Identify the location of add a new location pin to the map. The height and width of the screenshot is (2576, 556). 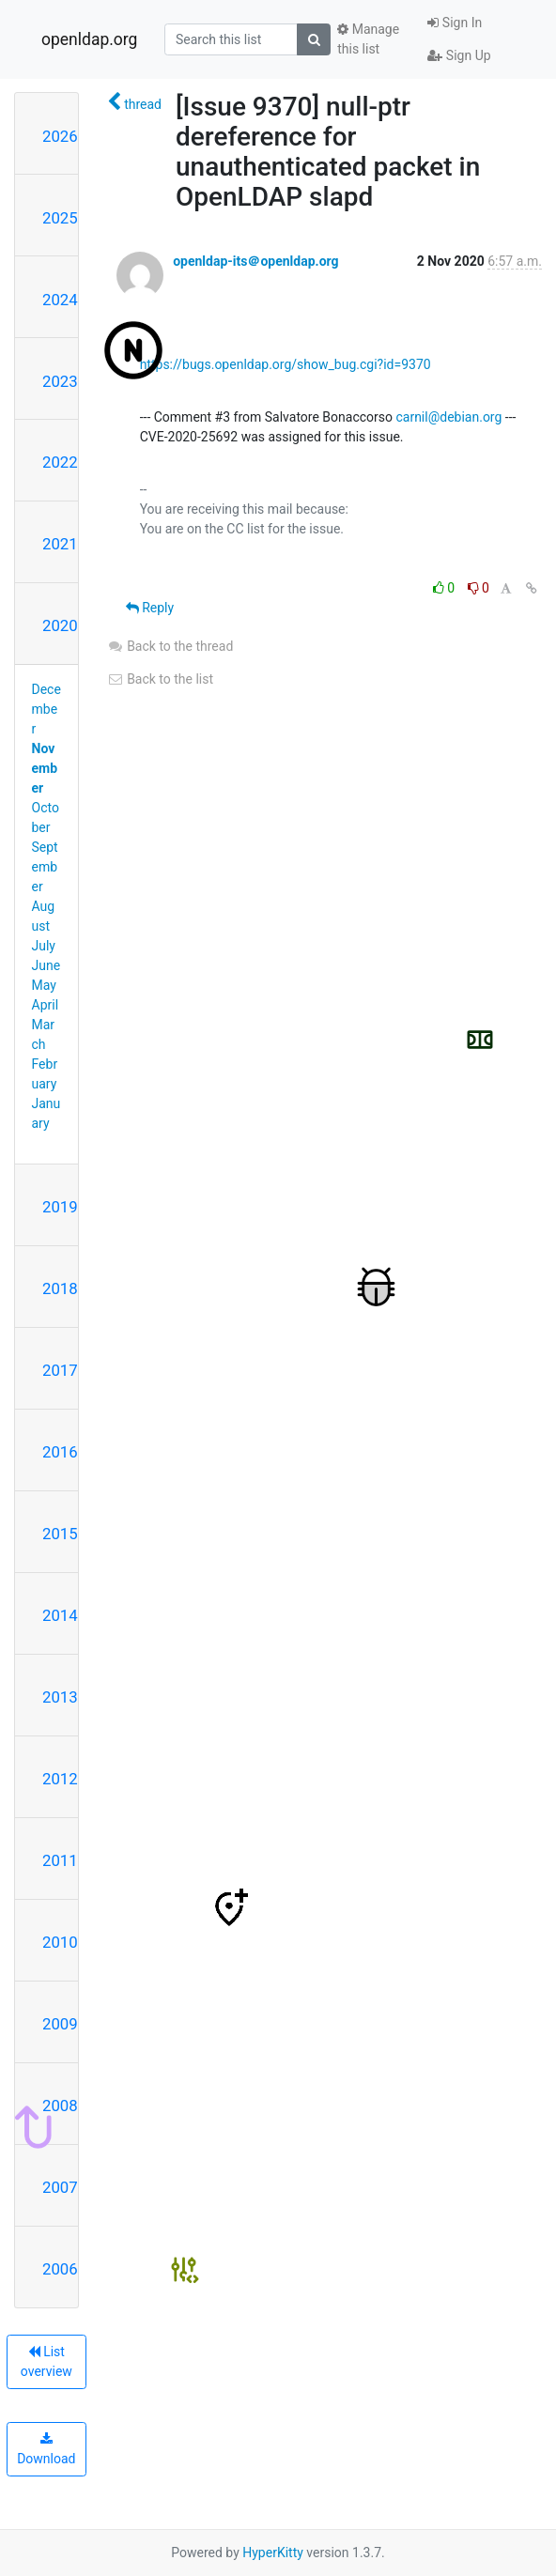
(229, 1907).